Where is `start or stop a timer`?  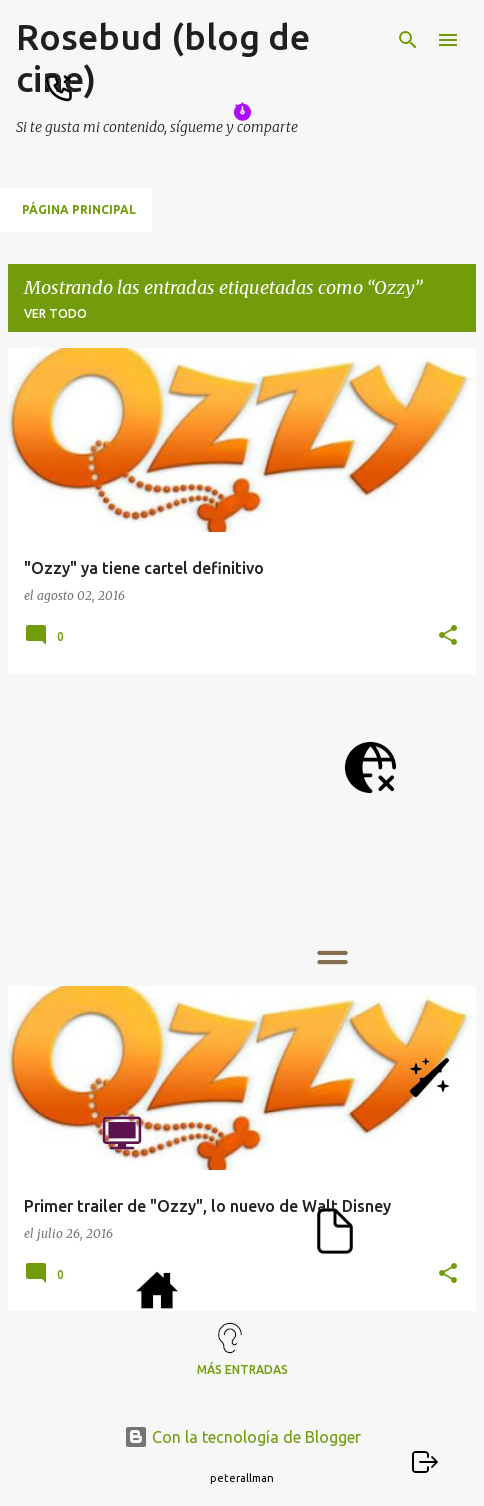
start or stop a timer is located at coordinates (242, 111).